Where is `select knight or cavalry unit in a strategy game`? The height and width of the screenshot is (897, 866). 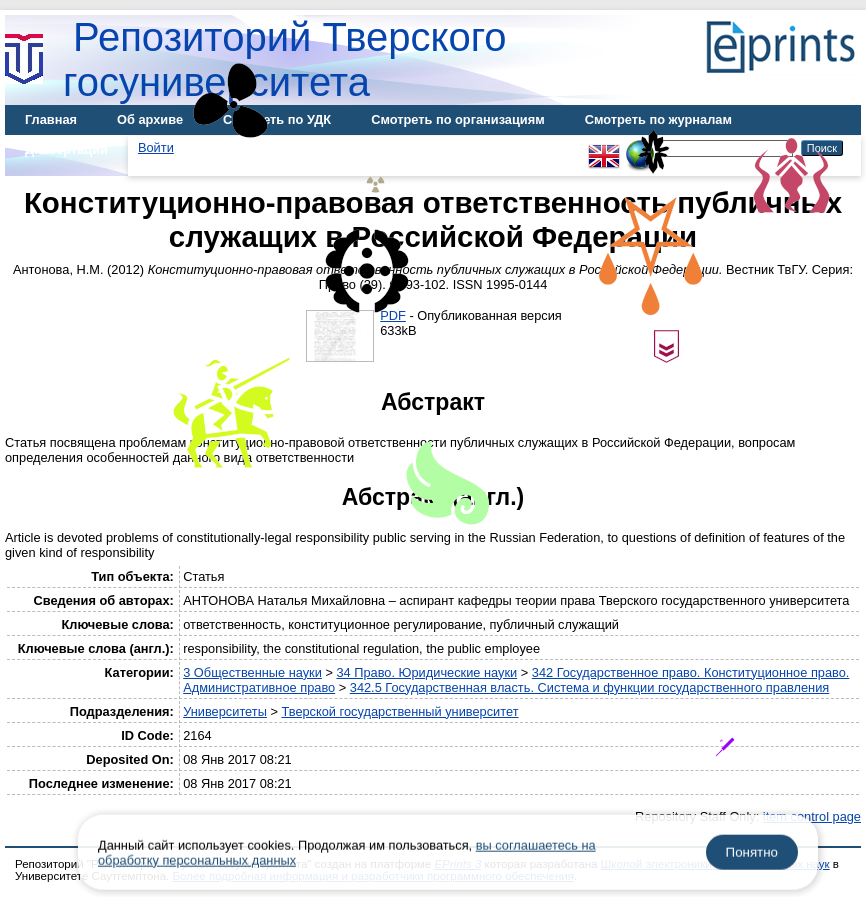 select knight or cavalry unit in a strategy game is located at coordinates (231, 412).